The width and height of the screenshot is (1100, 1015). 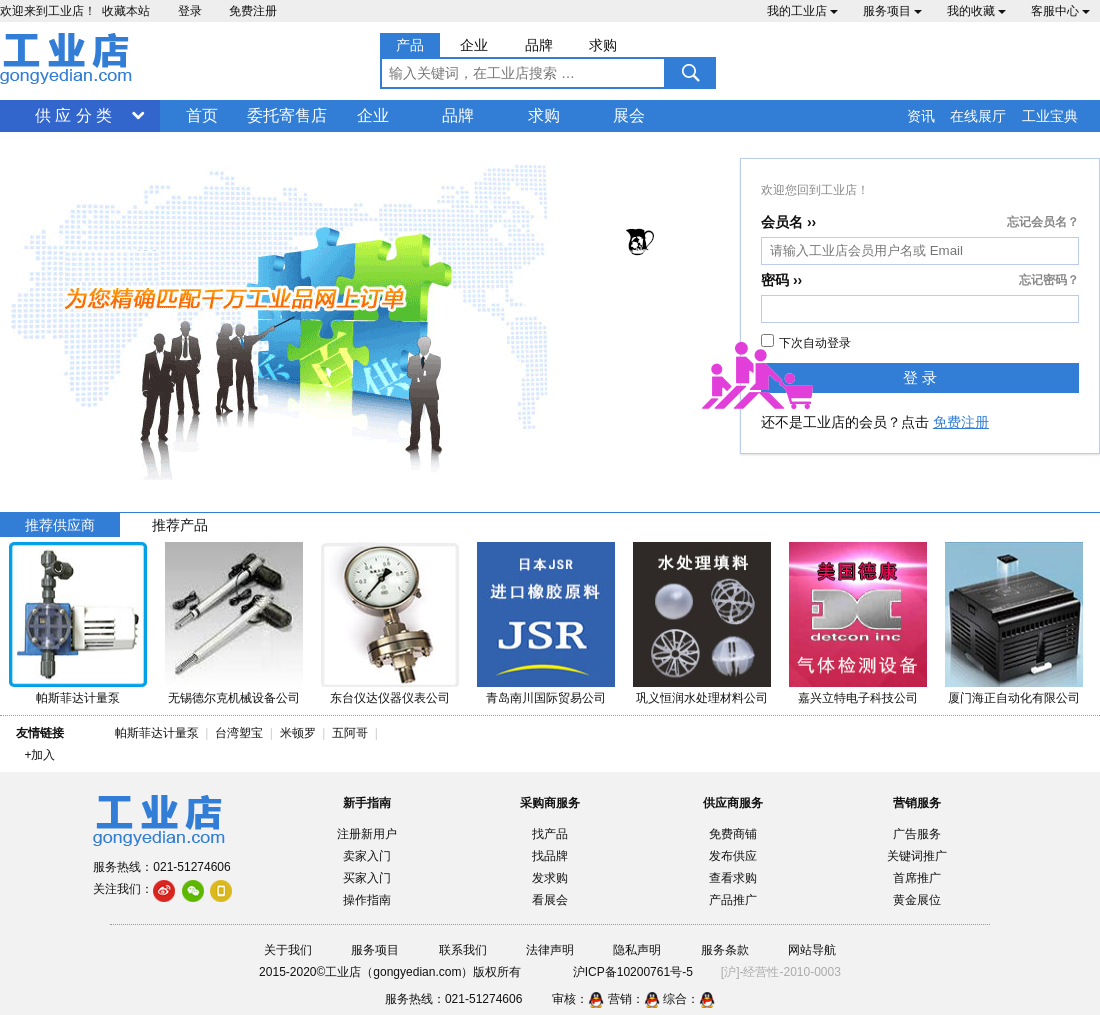 I want to click on charles web debugging proxy application, so click(x=640, y=242).